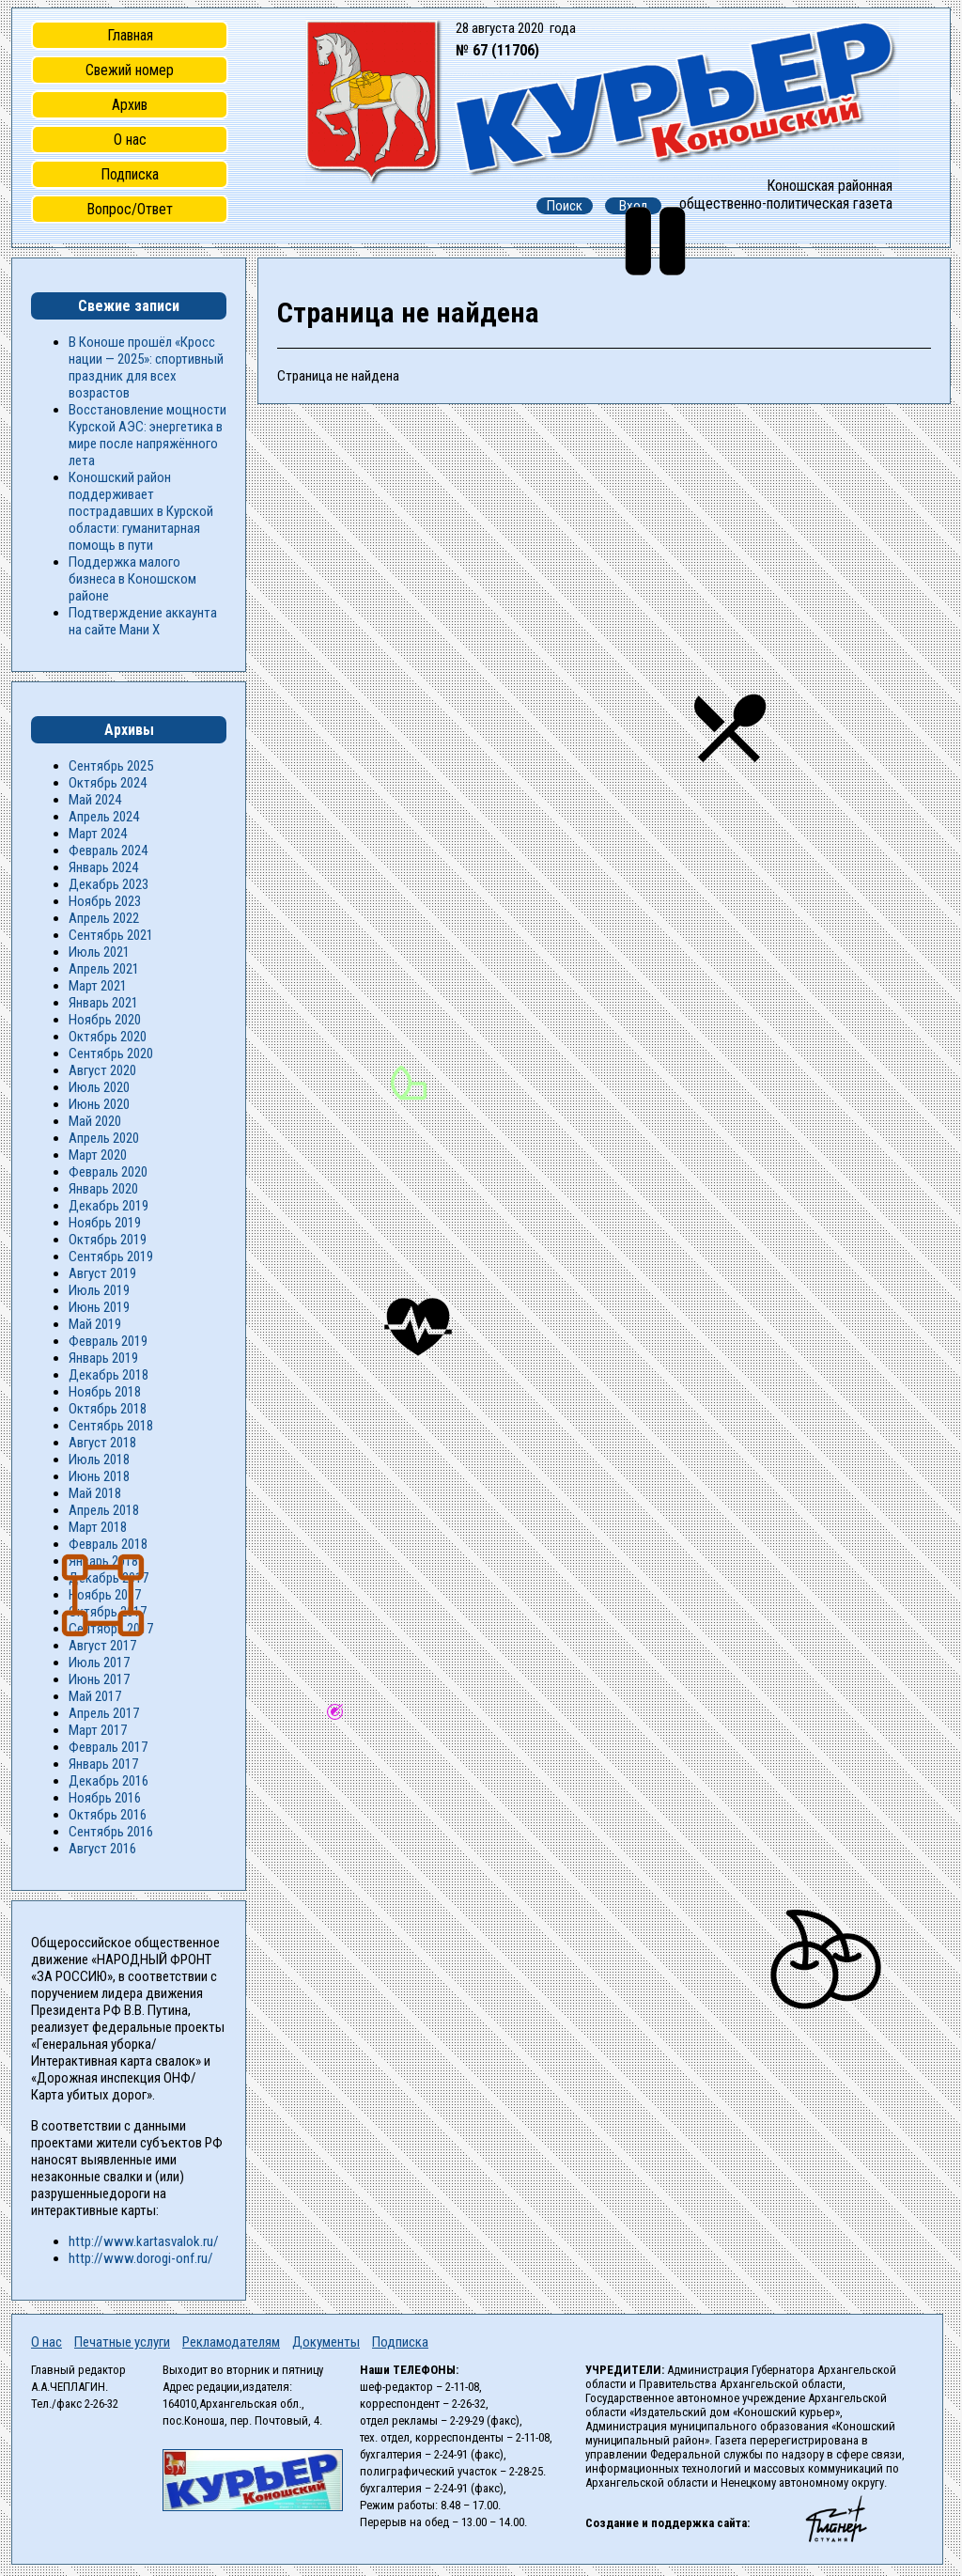 This screenshot has height=2576, width=962. What do you see at coordinates (334, 1711) in the screenshot?
I see `set a goal or target` at bounding box center [334, 1711].